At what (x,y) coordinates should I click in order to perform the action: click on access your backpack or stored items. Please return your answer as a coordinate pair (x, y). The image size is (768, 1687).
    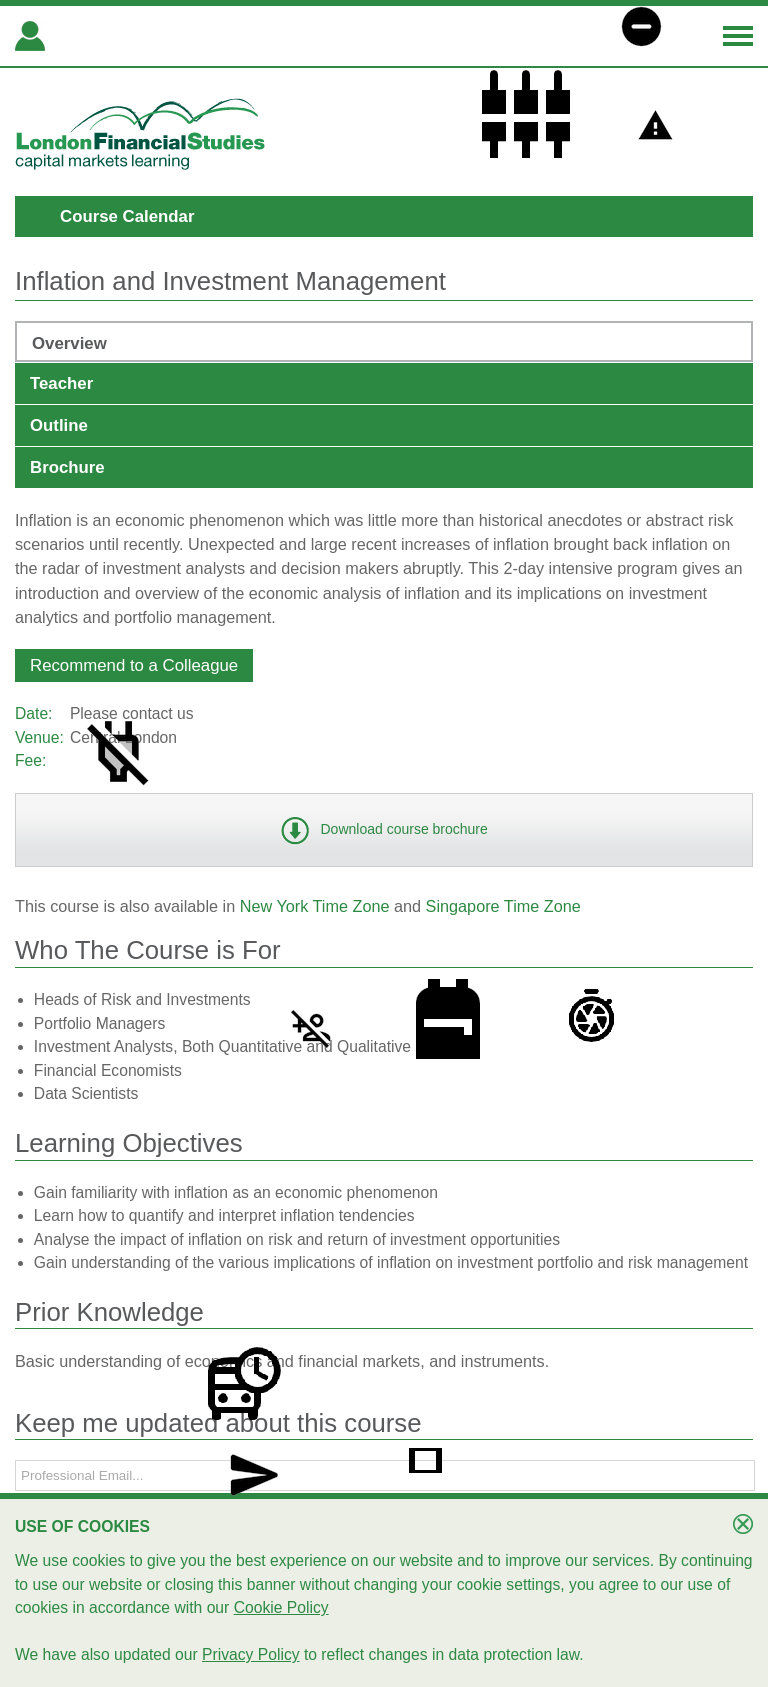
    Looking at the image, I should click on (448, 1019).